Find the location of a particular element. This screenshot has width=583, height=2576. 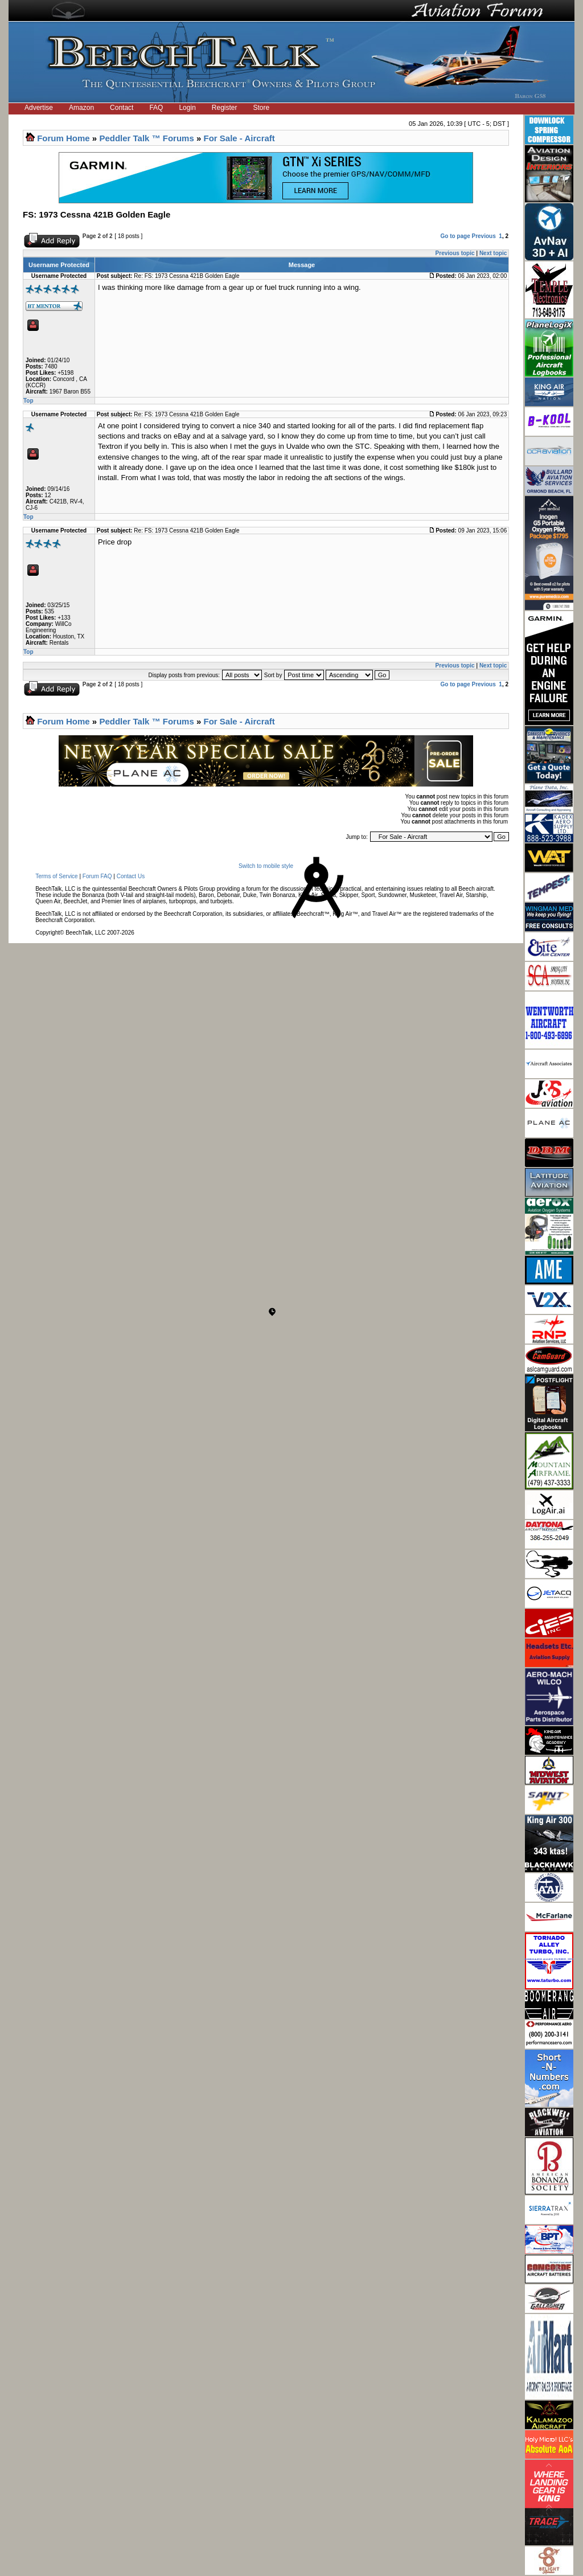

access precision drawing or design tools is located at coordinates (316, 887).